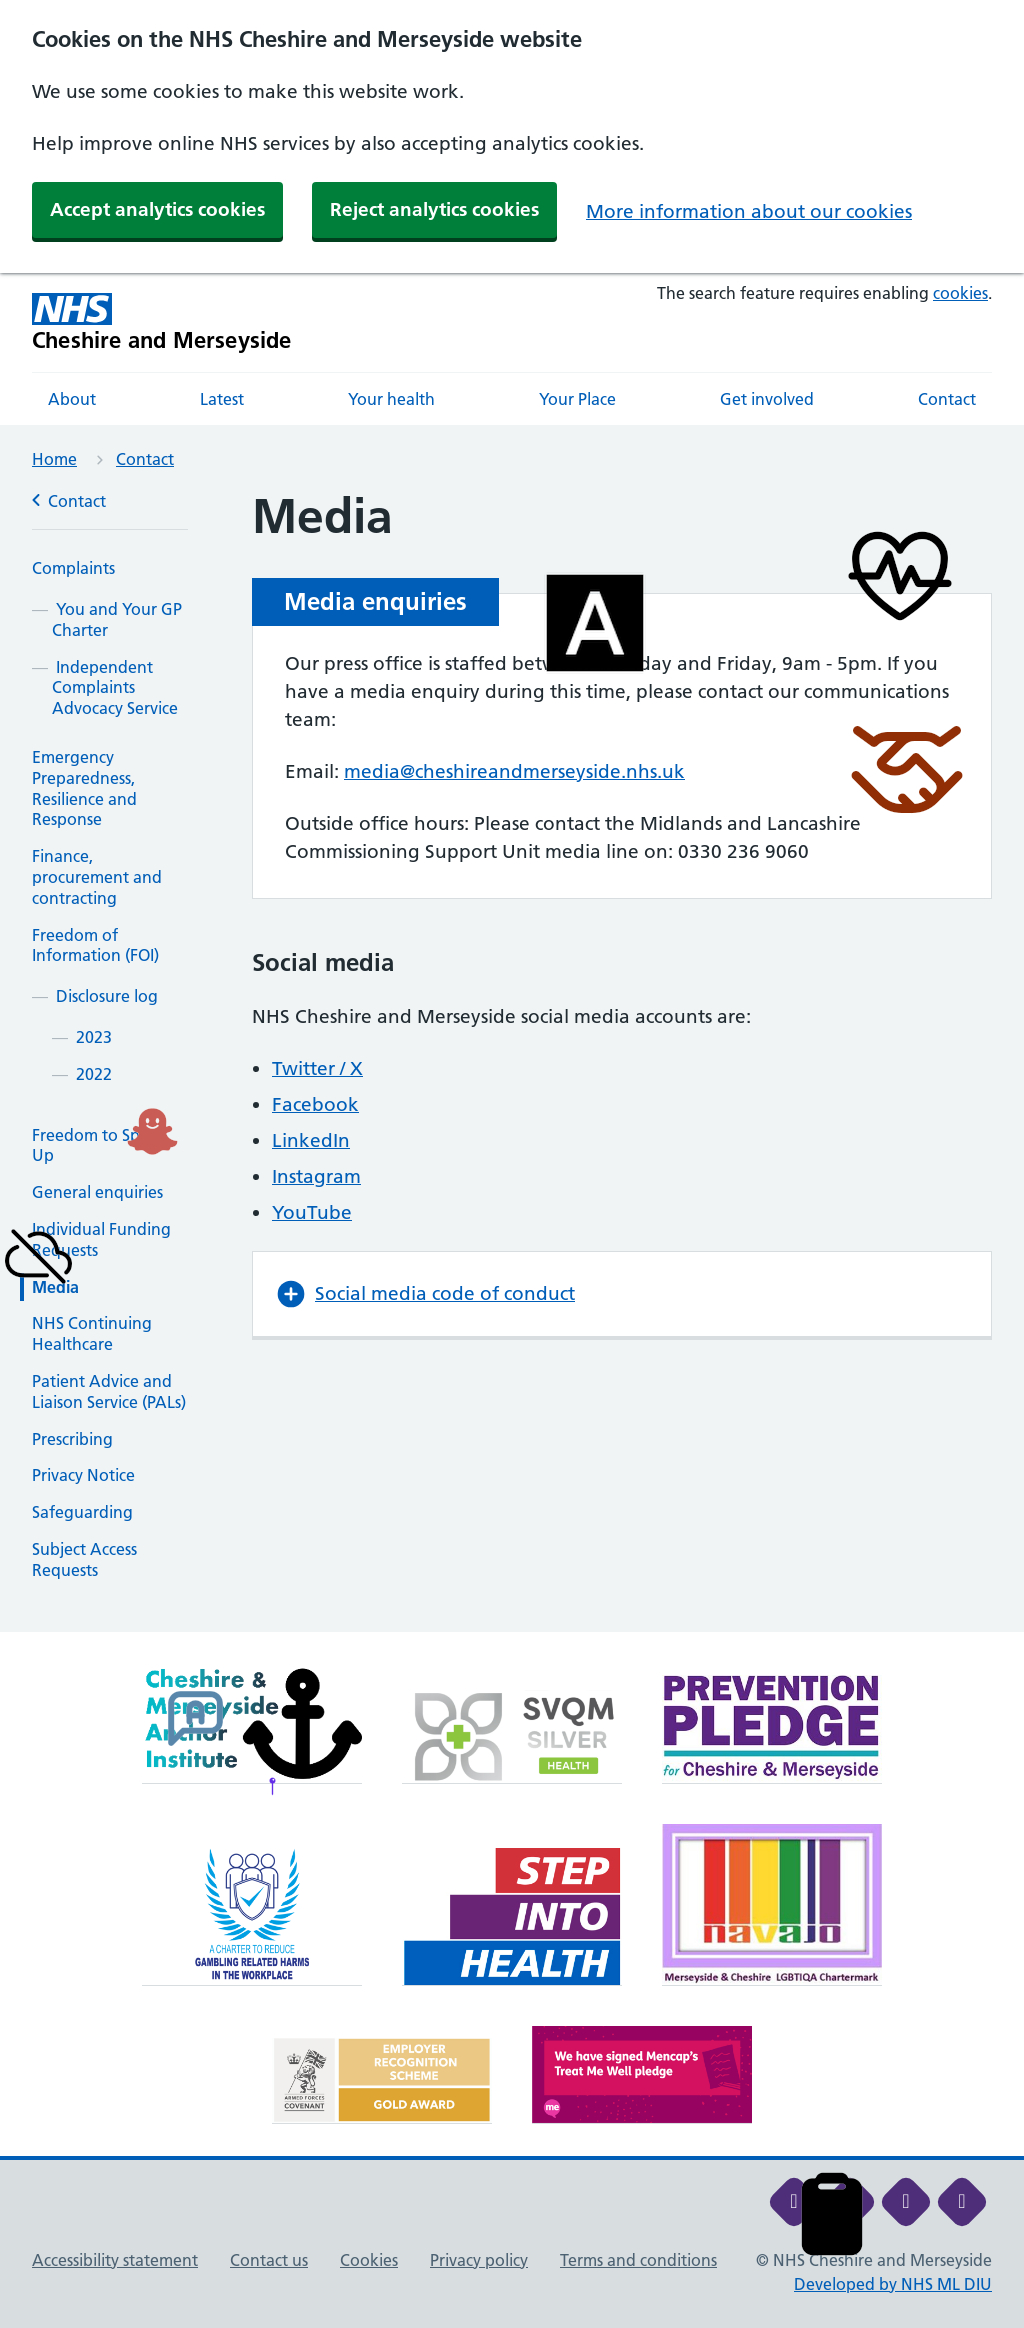 Image resolution: width=1024 pixels, height=2328 pixels. Describe the element at coordinates (195, 1715) in the screenshot. I see `translate message or conversation` at that location.